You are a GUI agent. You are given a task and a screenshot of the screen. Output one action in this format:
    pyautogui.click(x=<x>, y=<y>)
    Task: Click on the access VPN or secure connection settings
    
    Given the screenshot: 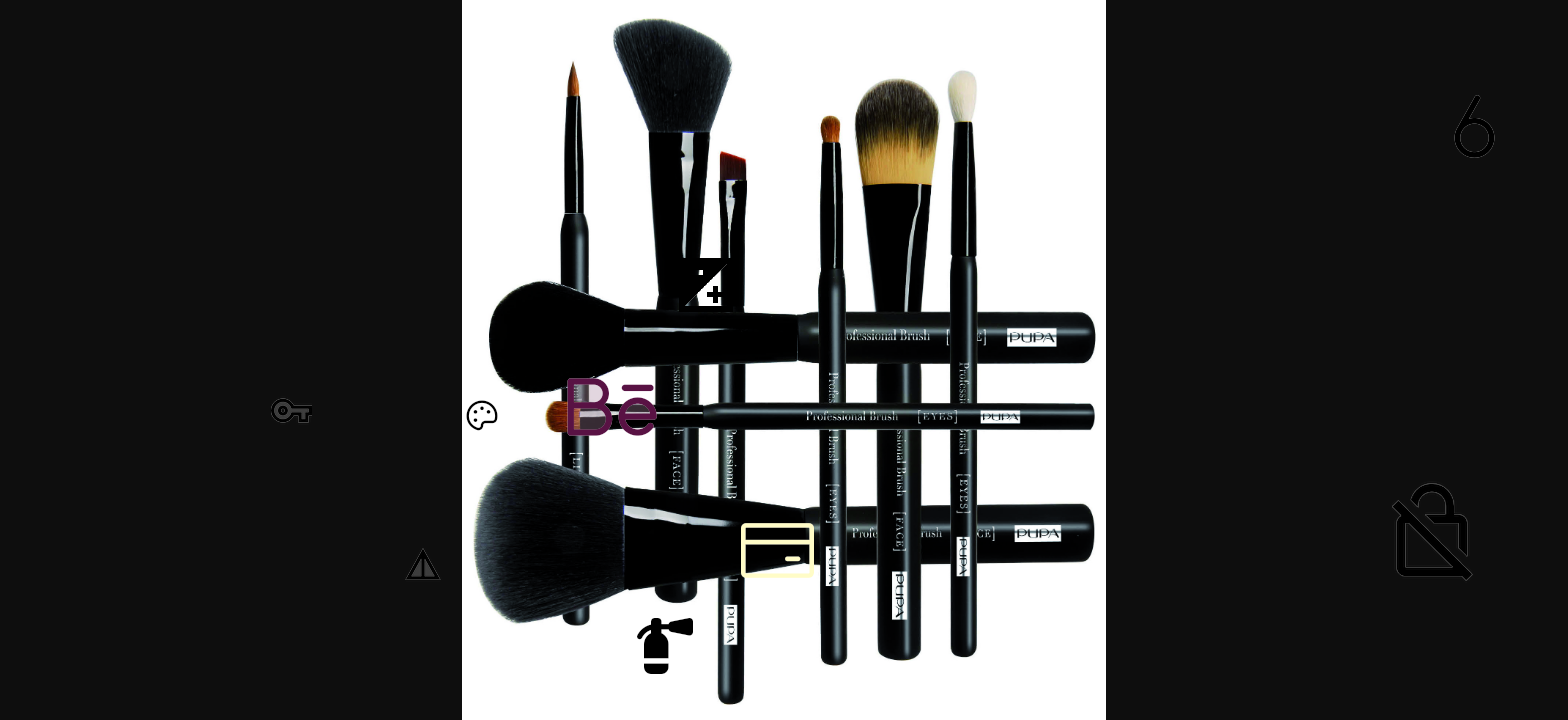 What is the action you would take?
    pyautogui.click(x=291, y=410)
    